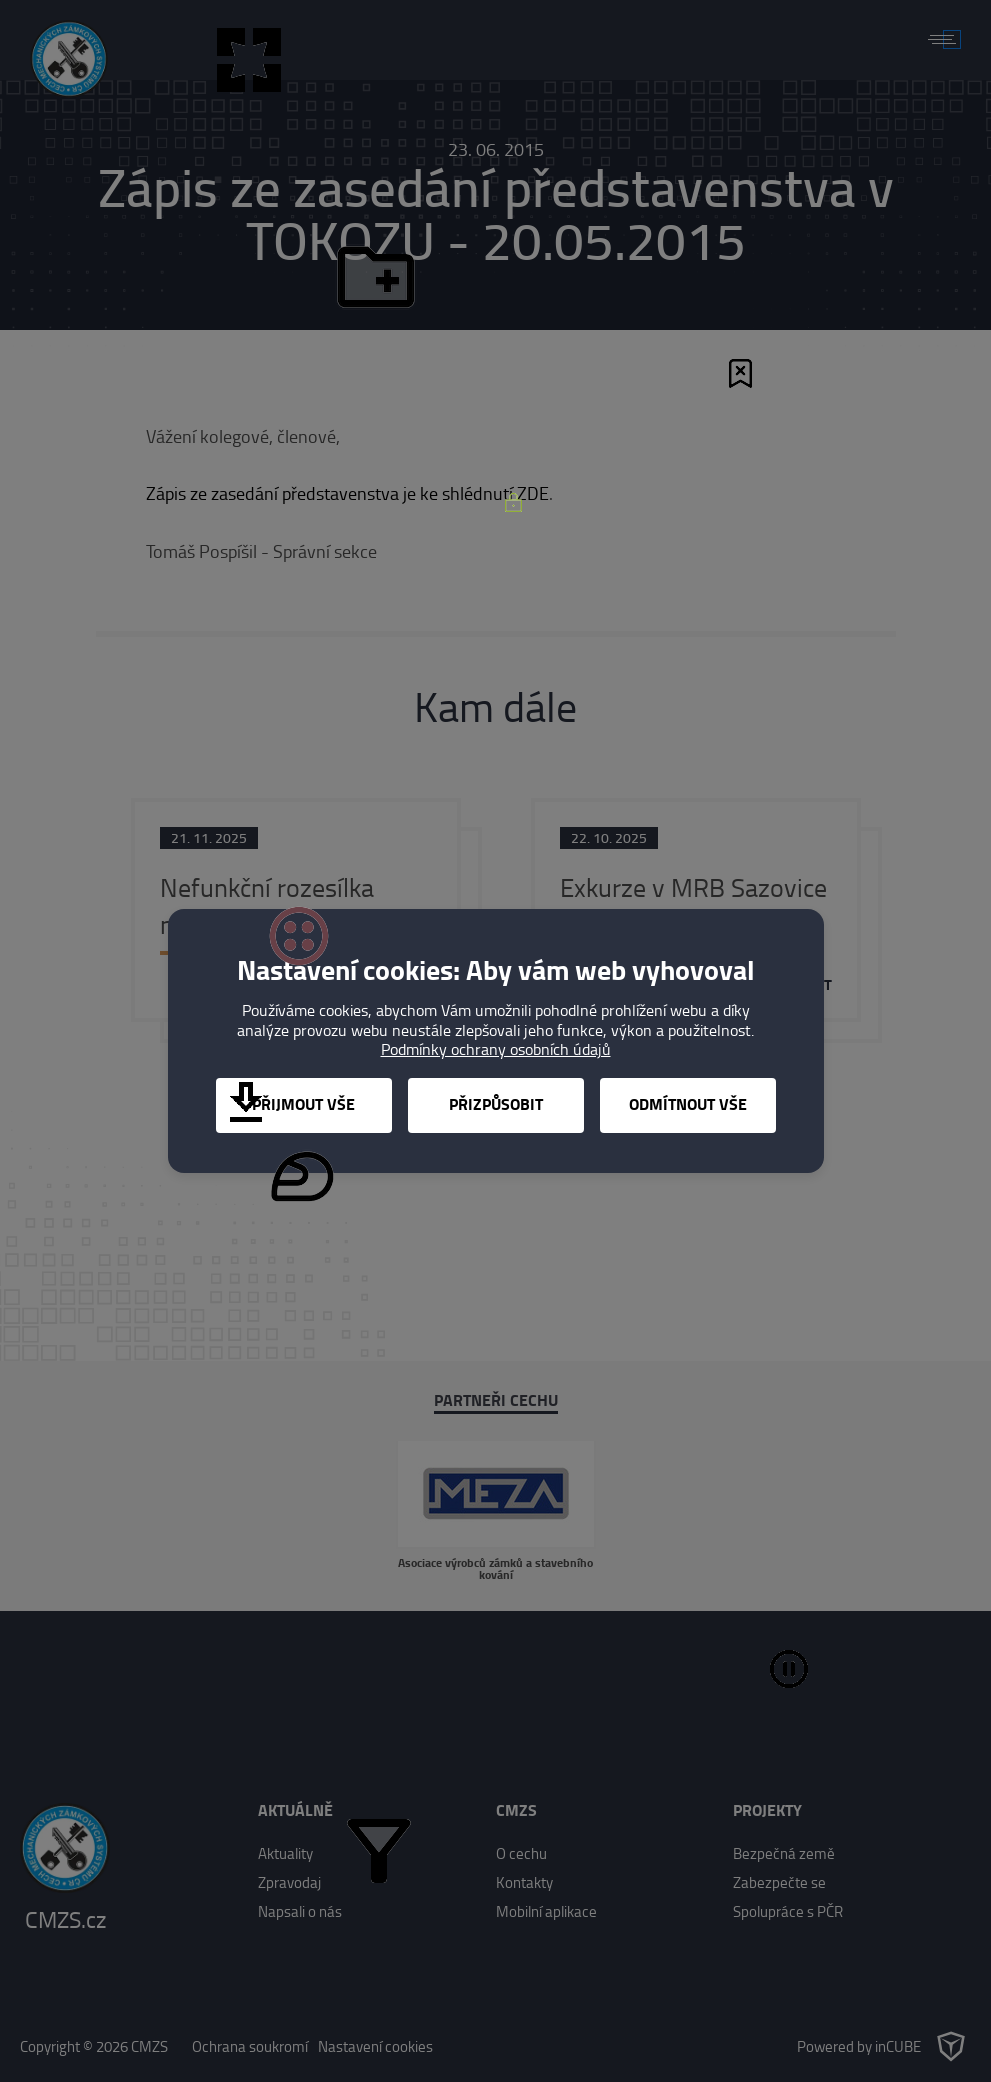 The height and width of the screenshot is (2082, 991). I want to click on create a new folder, so click(376, 277).